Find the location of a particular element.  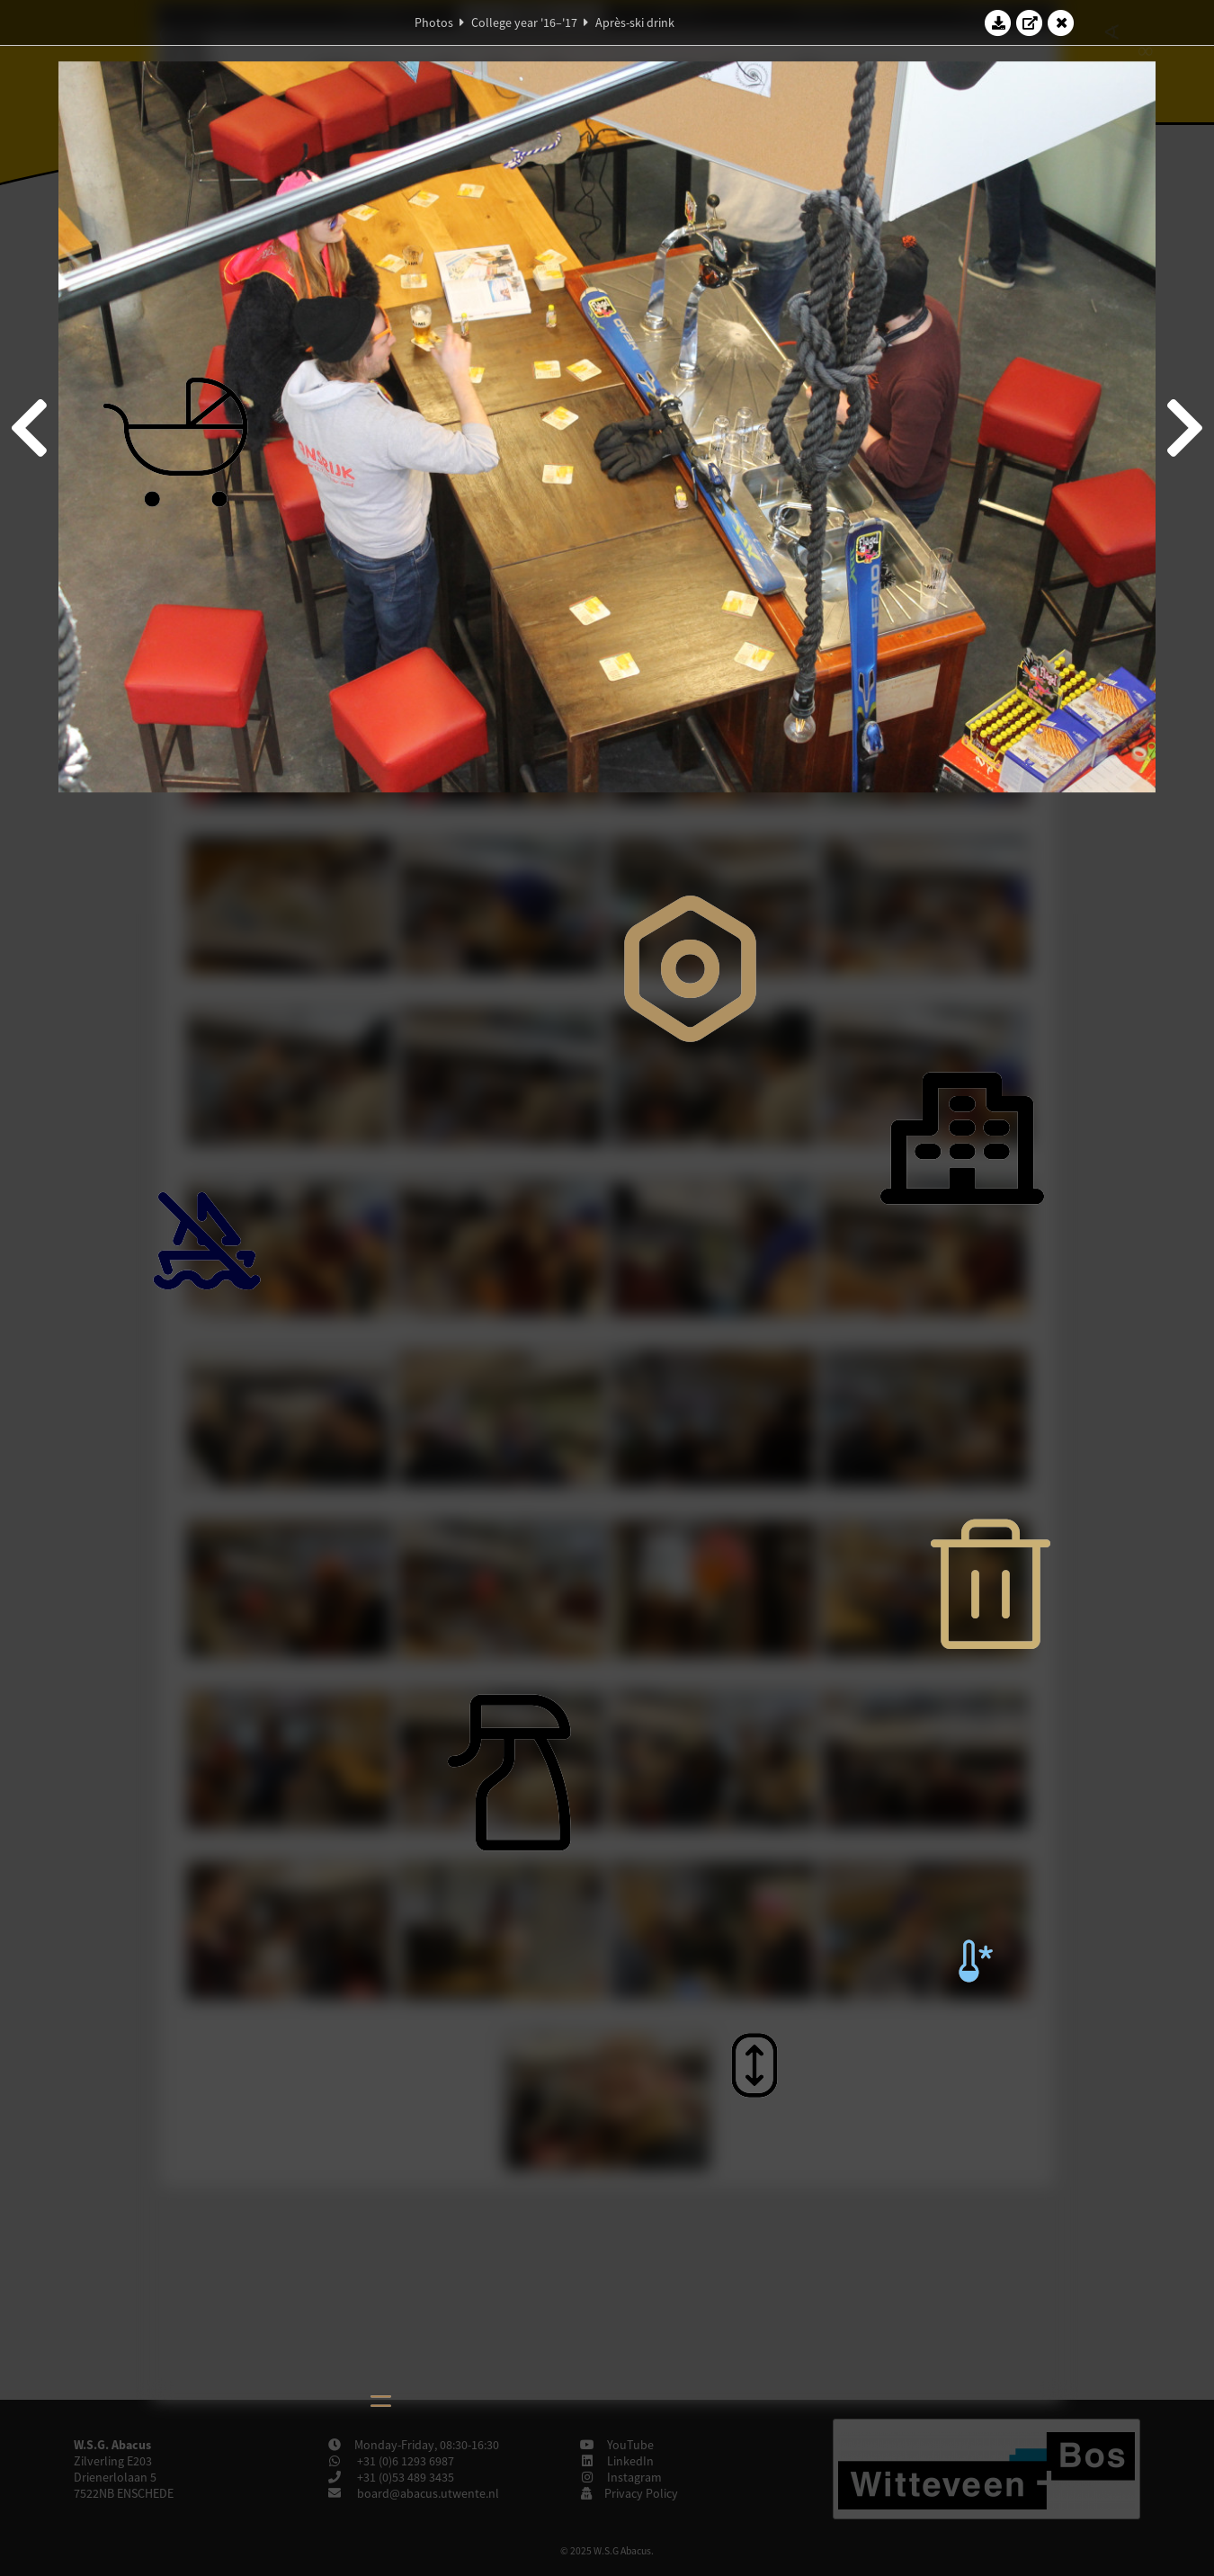

view apartment or residential building details is located at coordinates (962, 1138).